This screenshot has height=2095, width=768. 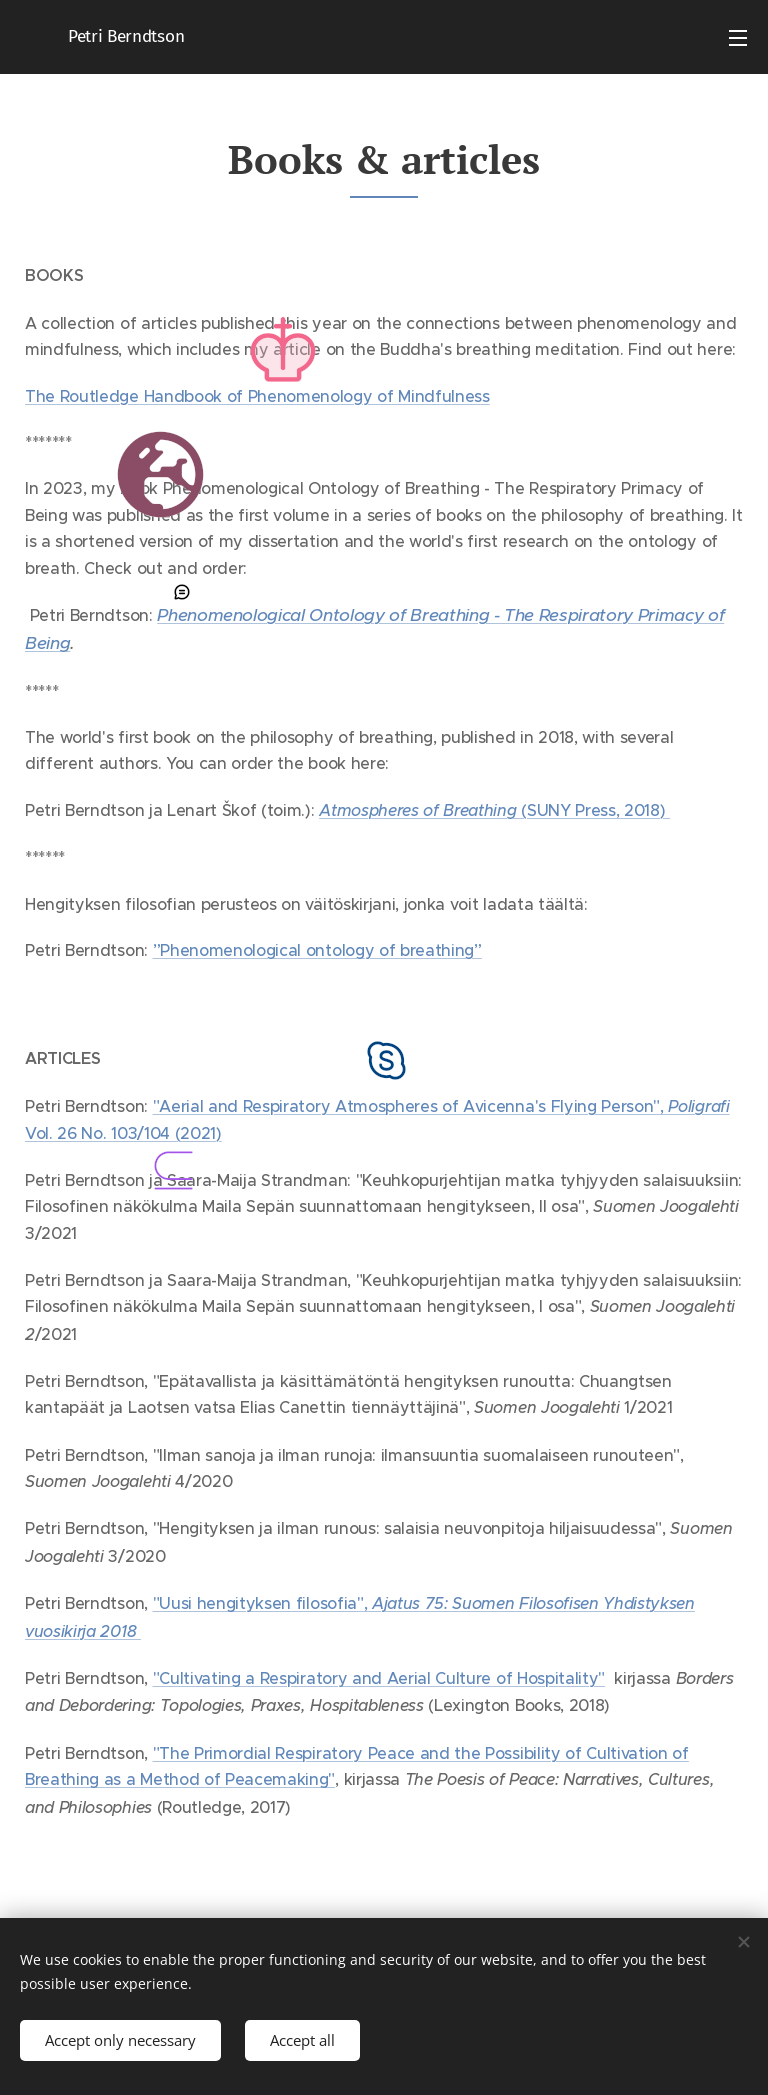 I want to click on open Skype app, so click(x=386, y=1060).